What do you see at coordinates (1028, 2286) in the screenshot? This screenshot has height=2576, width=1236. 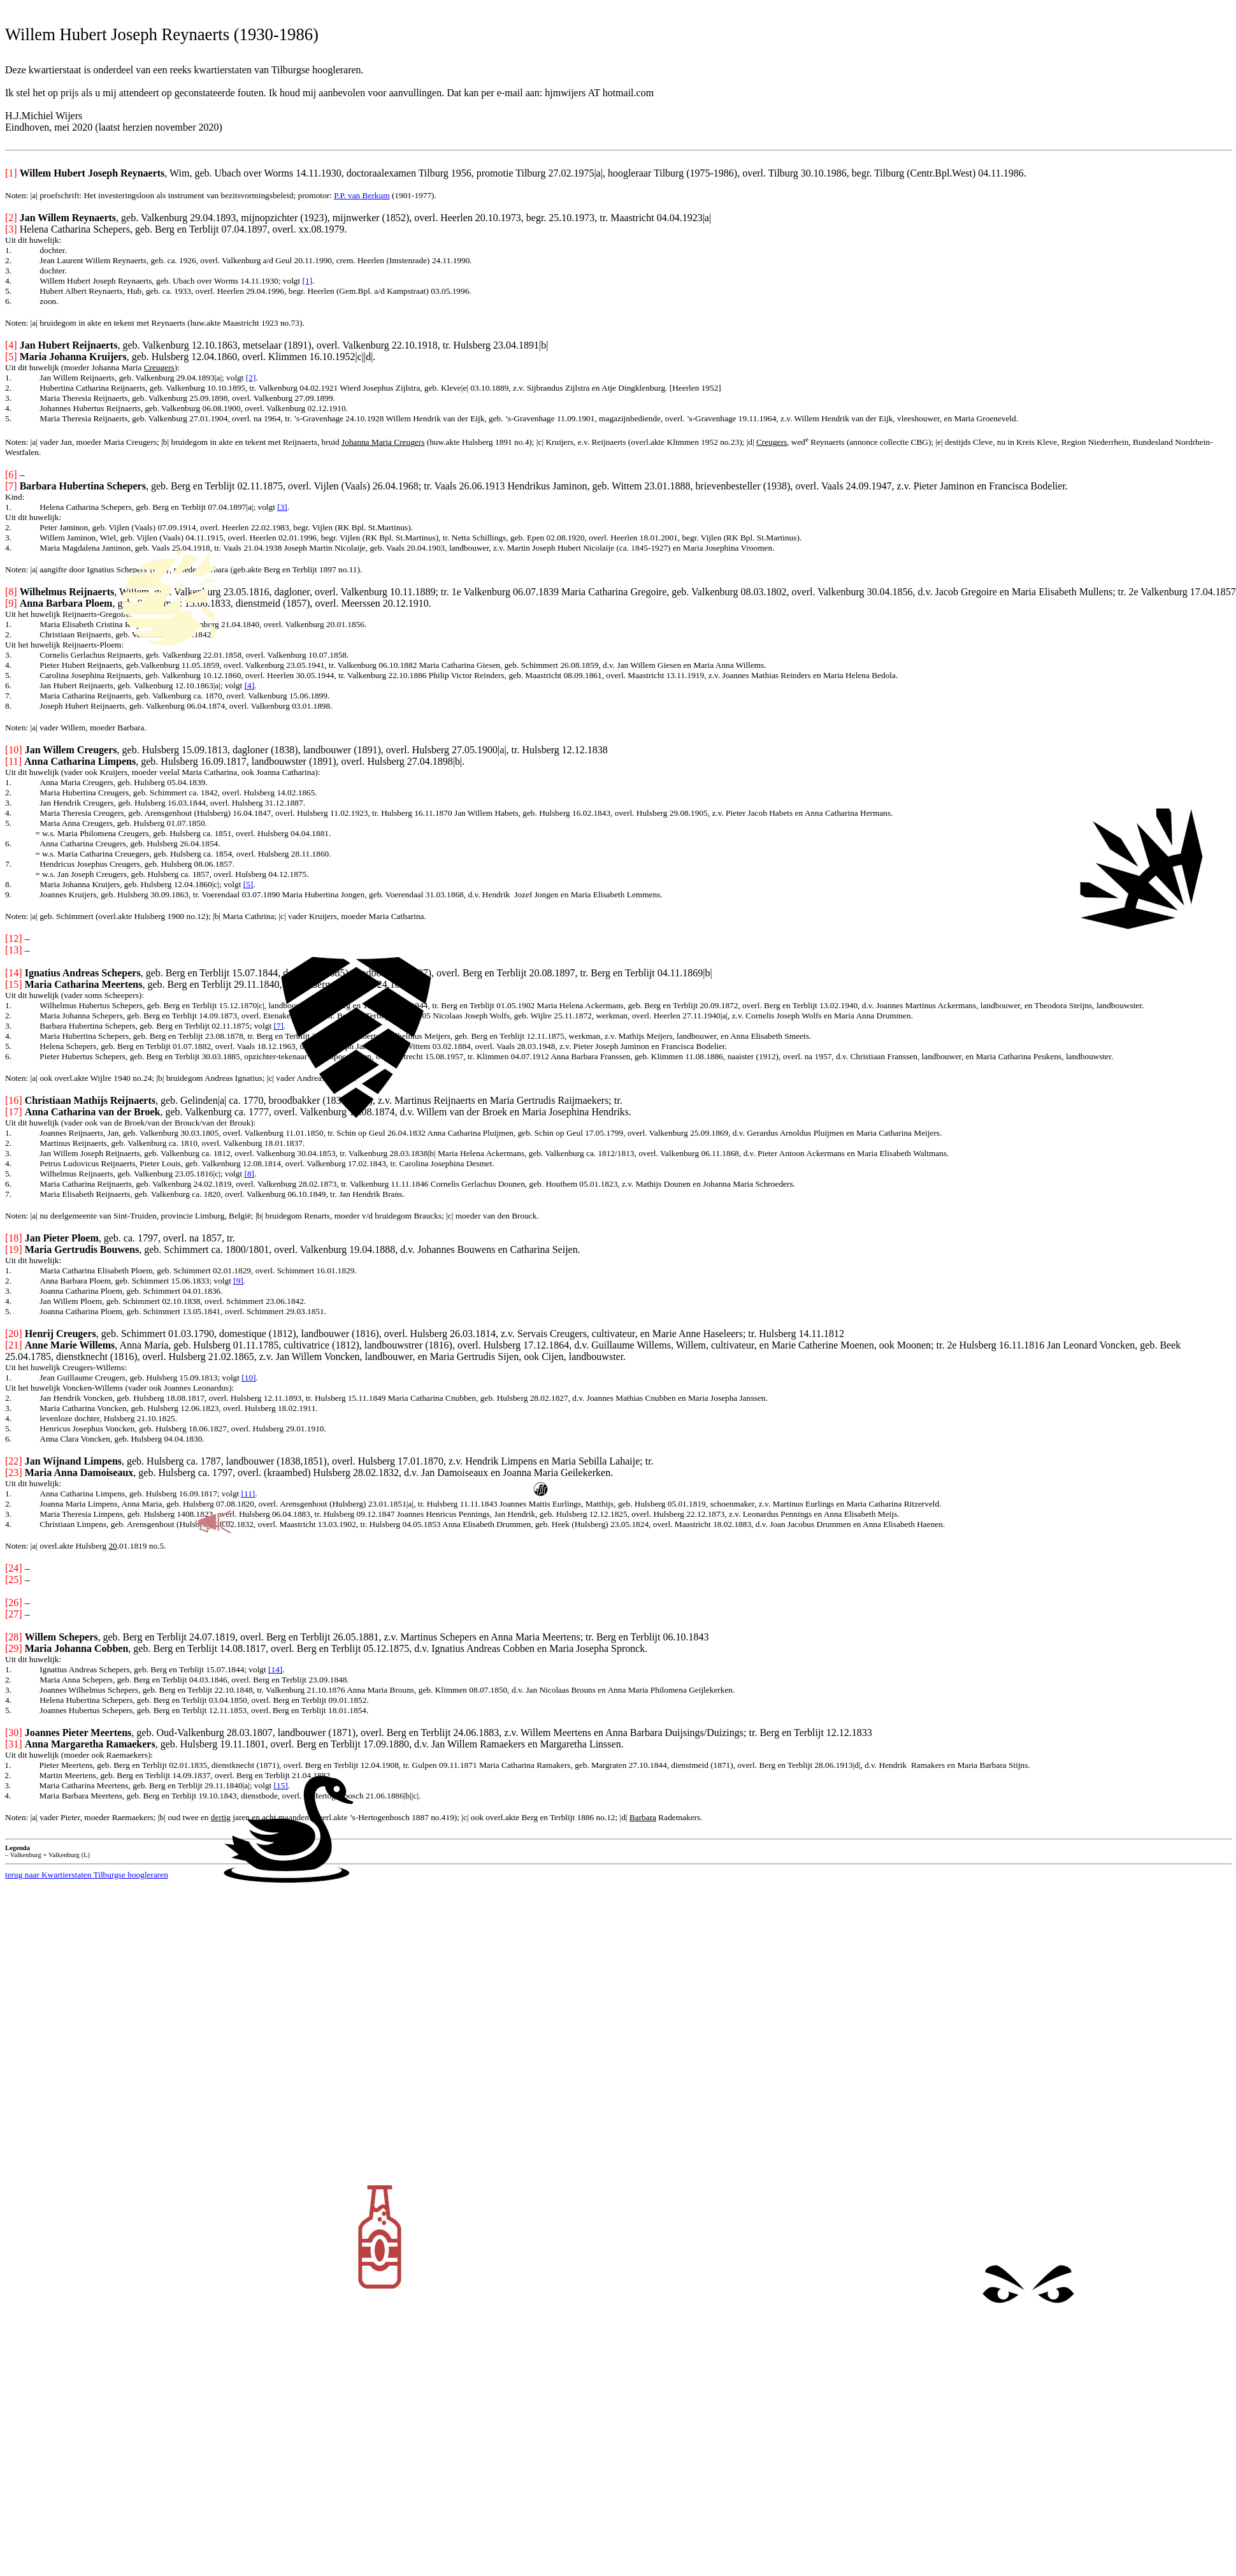 I see `indicates an angry or hostile character state` at bounding box center [1028, 2286].